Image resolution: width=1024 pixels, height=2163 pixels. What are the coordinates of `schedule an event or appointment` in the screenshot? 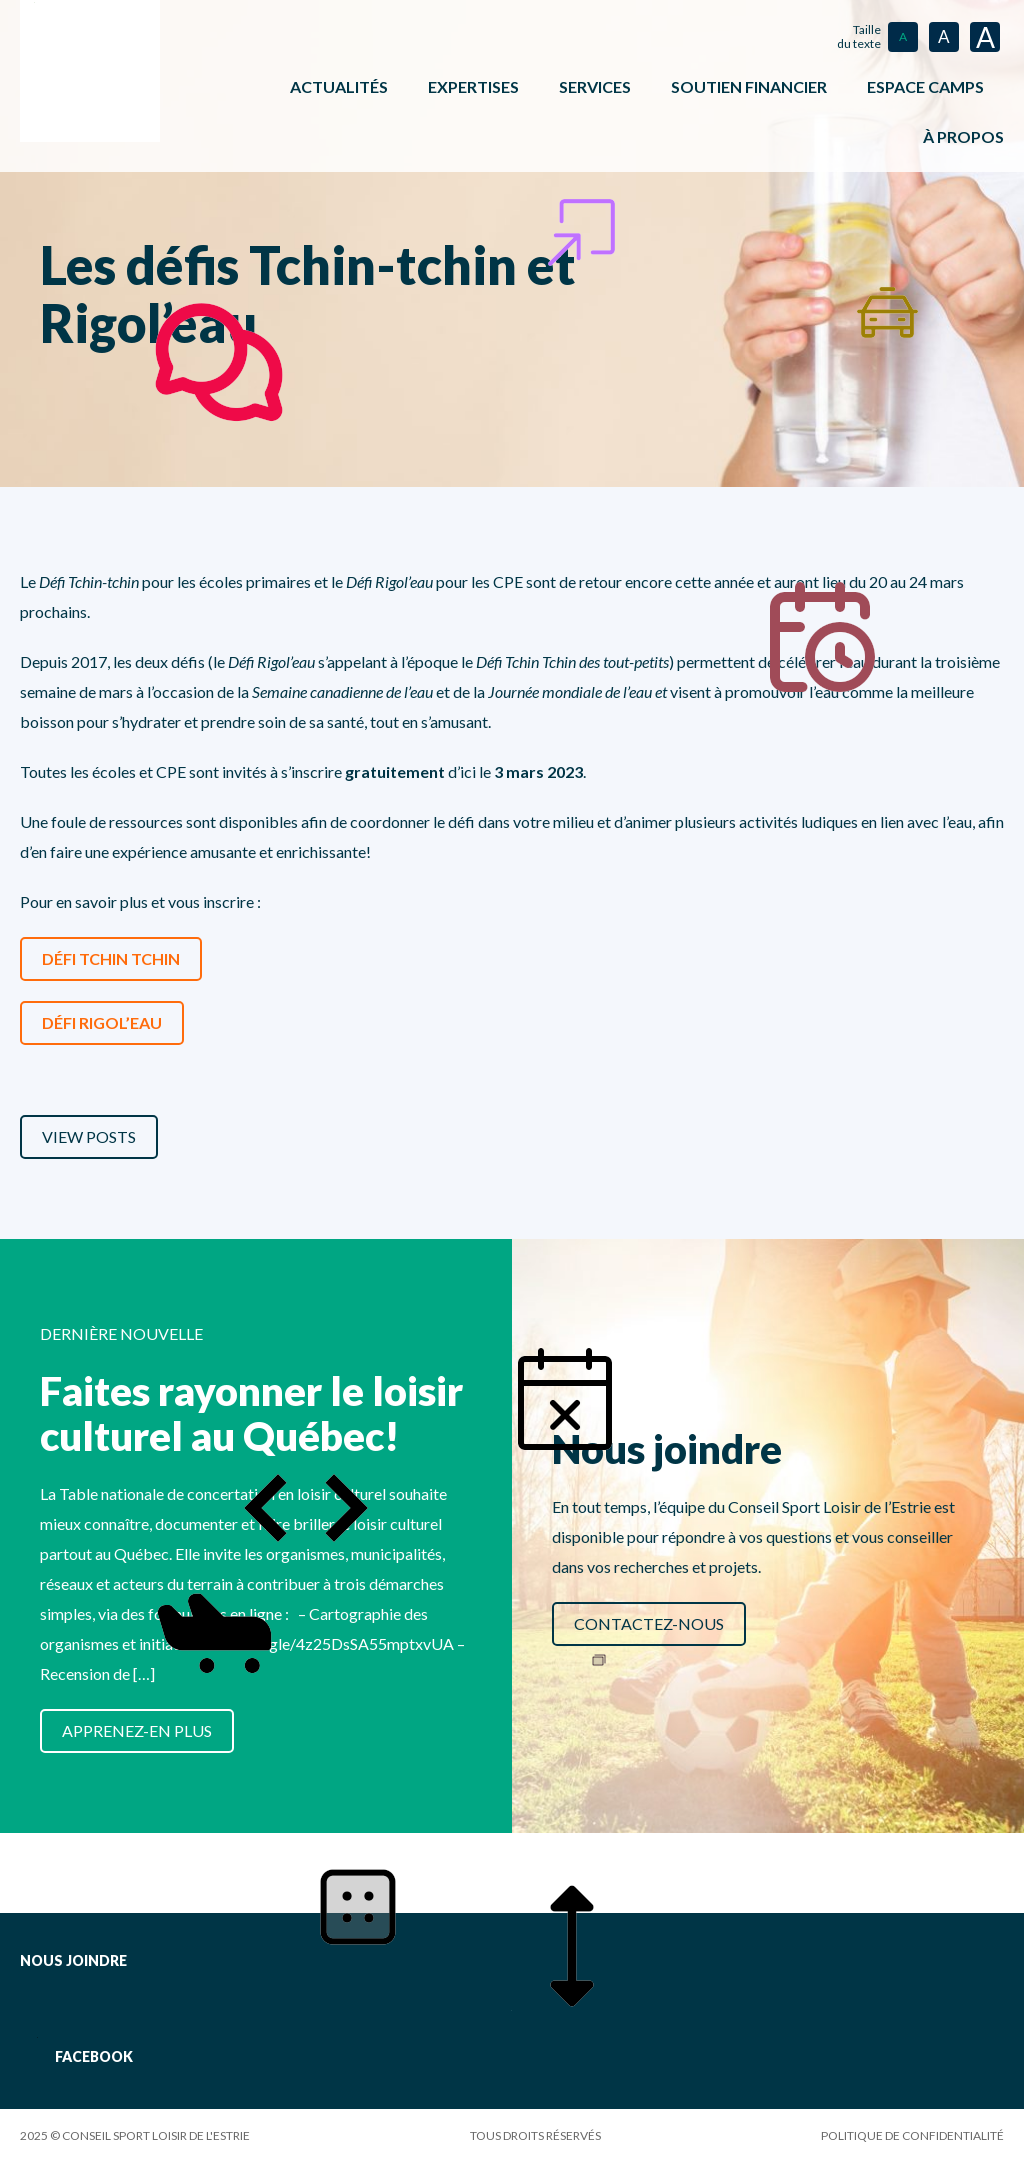 It's located at (820, 637).